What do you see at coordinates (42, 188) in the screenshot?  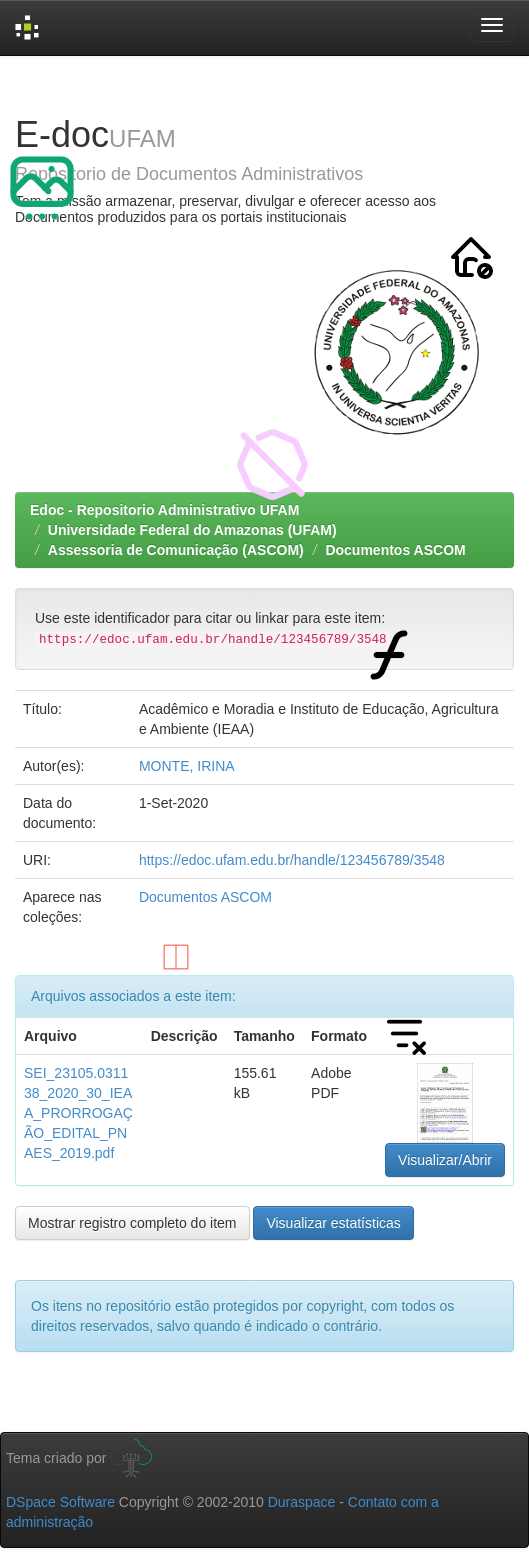 I see `start a photo slideshow` at bounding box center [42, 188].